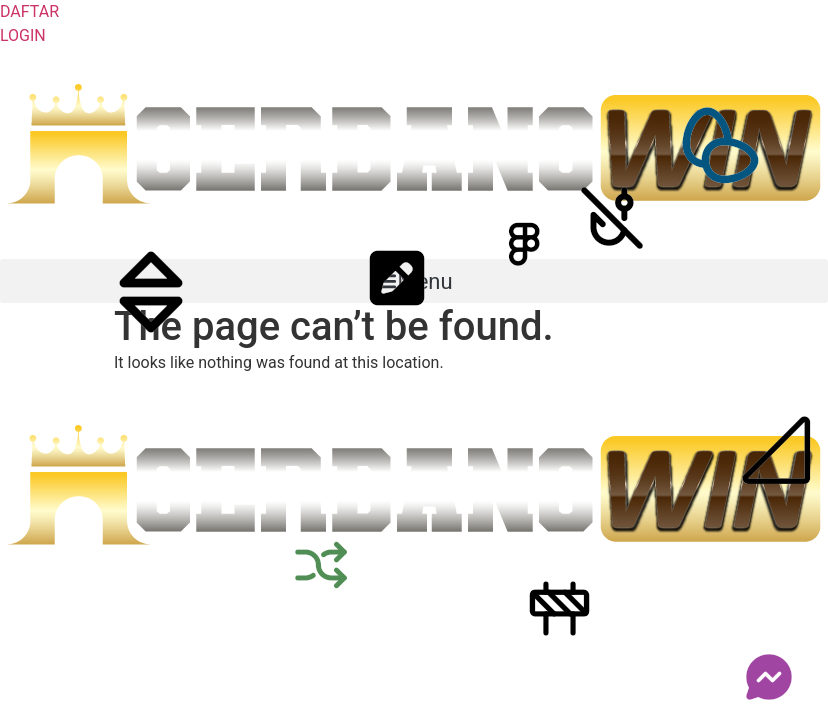  Describe the element at coordinates (321, 565) in the screenshot. I see `shuffle or randomize playback order` at that location.